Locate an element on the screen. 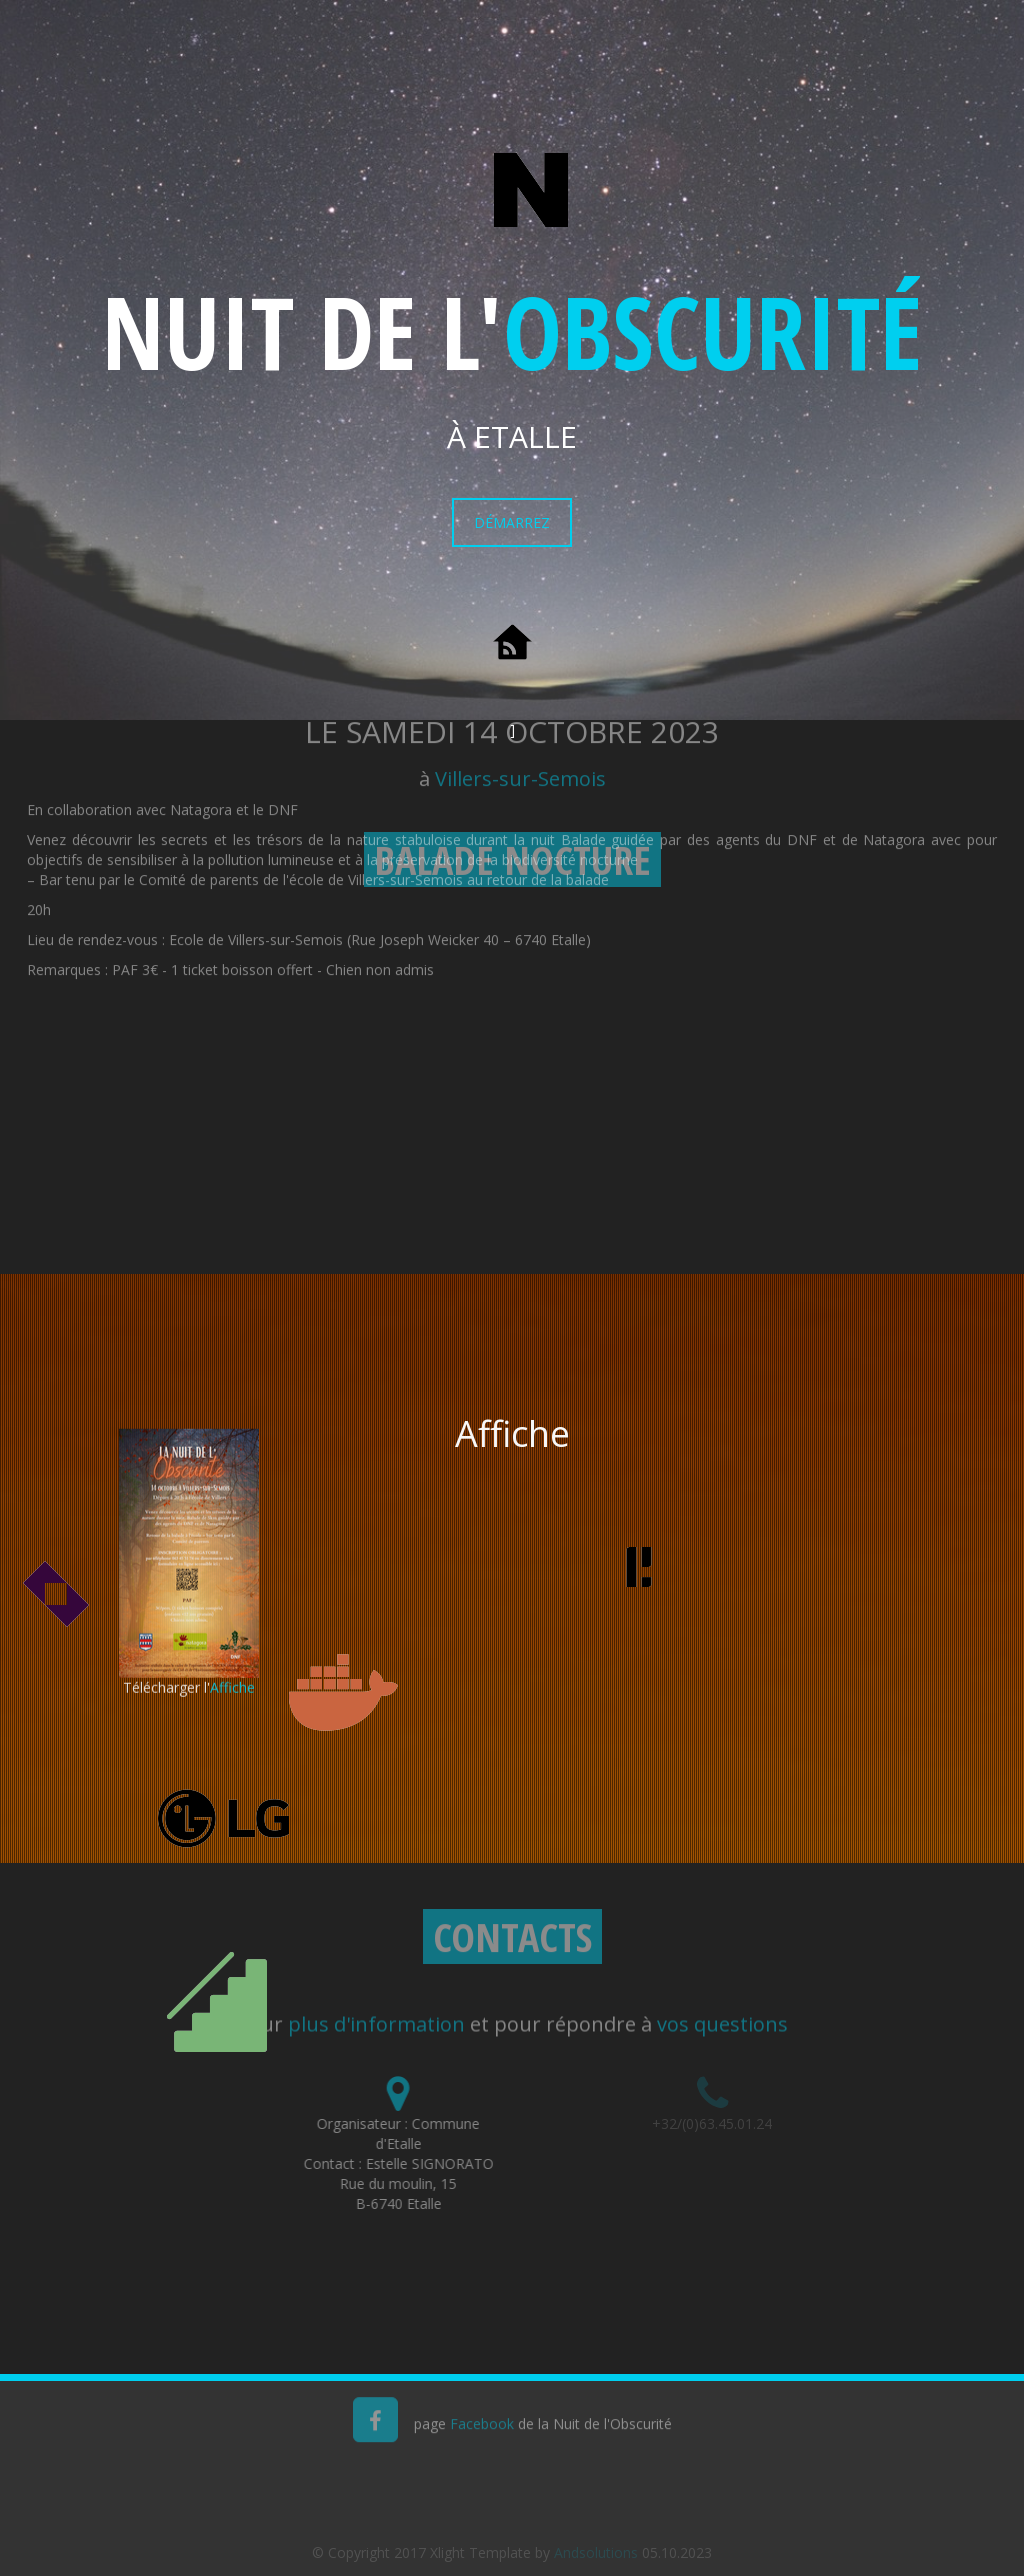  connect to home wifi network is located at coordinates (512, 643).